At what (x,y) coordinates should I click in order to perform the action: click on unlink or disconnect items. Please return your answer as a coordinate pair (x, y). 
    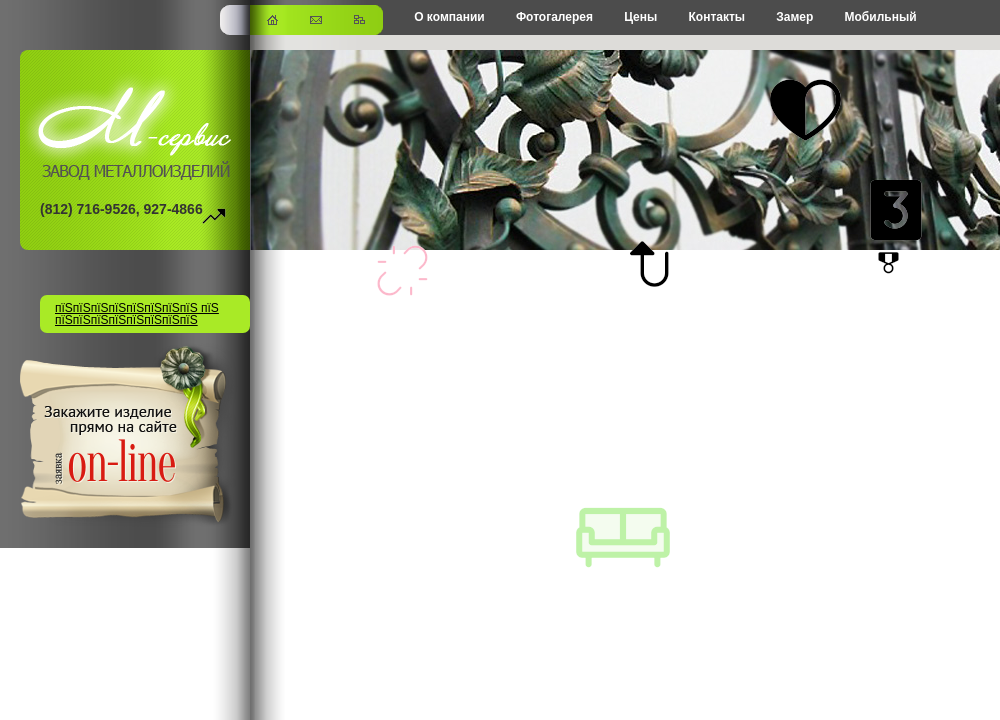
    Looking at the image, I should click on (402, 270).